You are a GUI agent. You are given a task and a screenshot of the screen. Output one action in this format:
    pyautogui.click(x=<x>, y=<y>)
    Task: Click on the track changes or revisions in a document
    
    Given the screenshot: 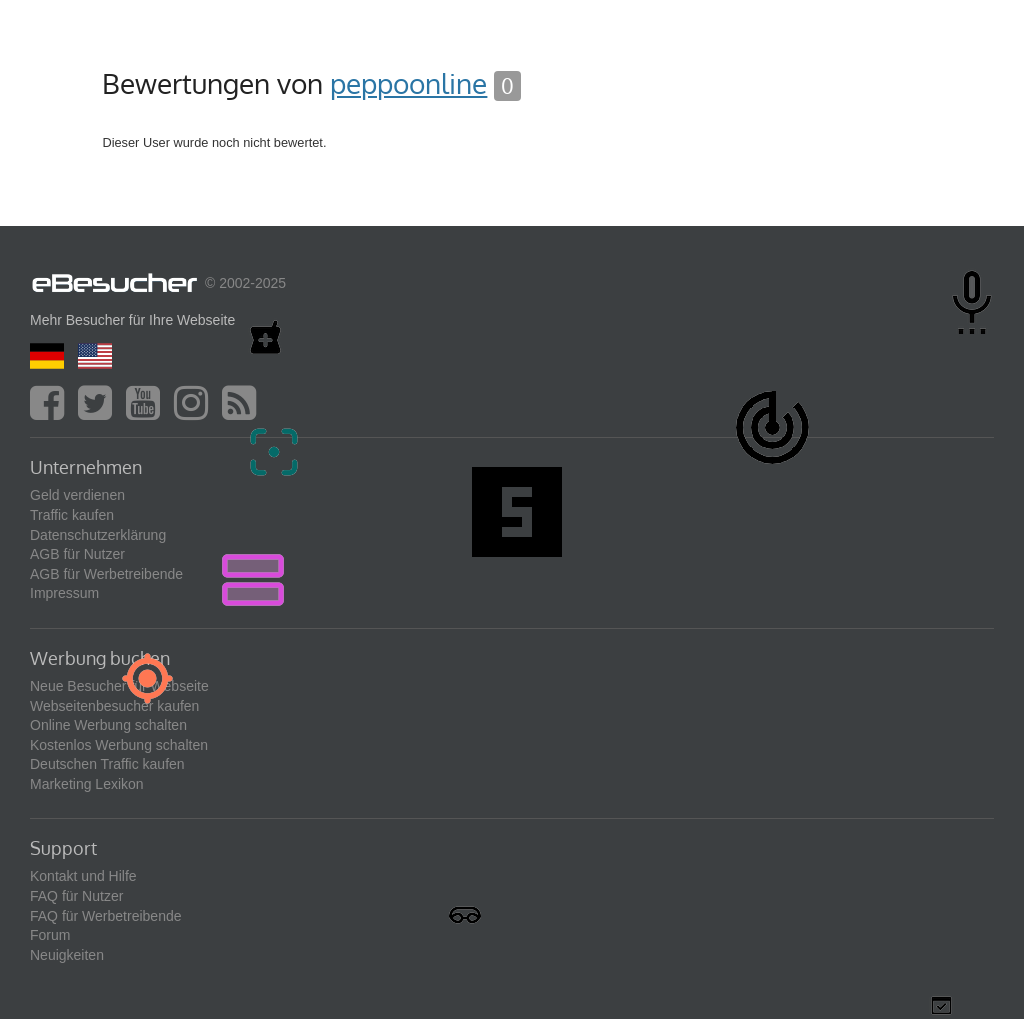 What is the action you would take?
    pyautogui.click(x=772, y=427)
    